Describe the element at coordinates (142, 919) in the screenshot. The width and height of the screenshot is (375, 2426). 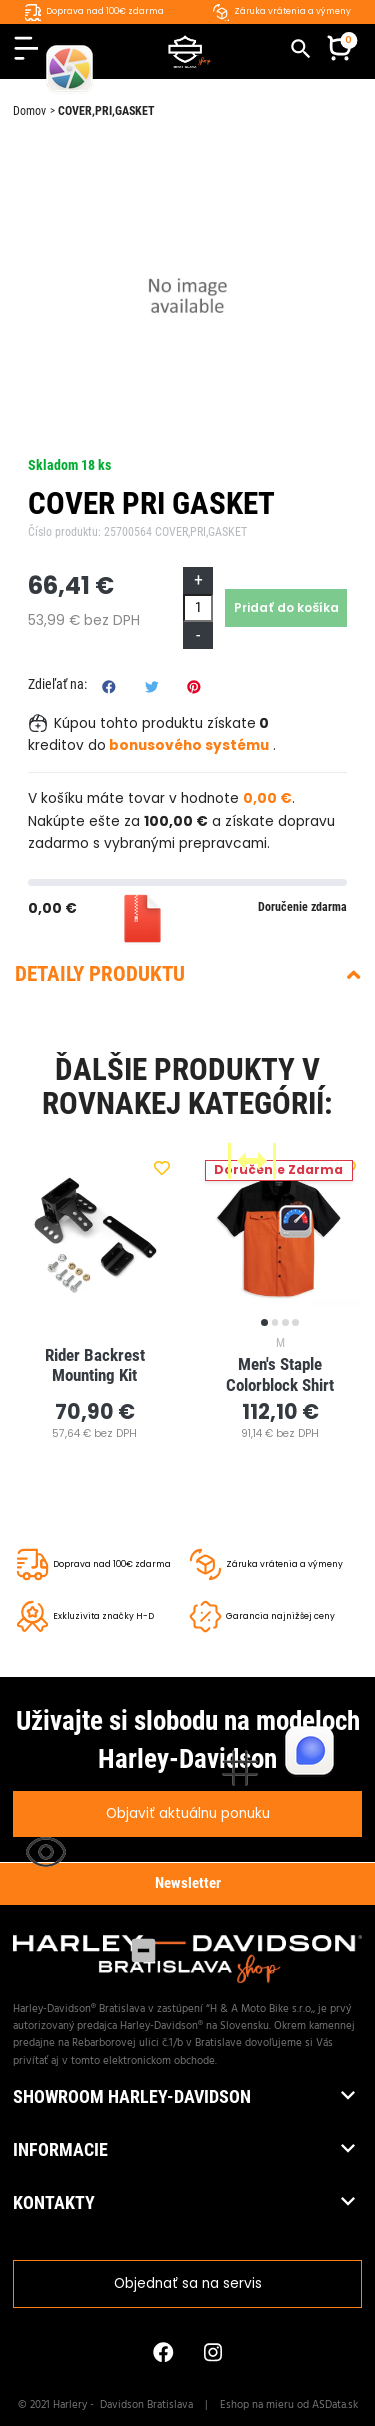
I see `a compressed tar archive file (.tar.z)` at that location.